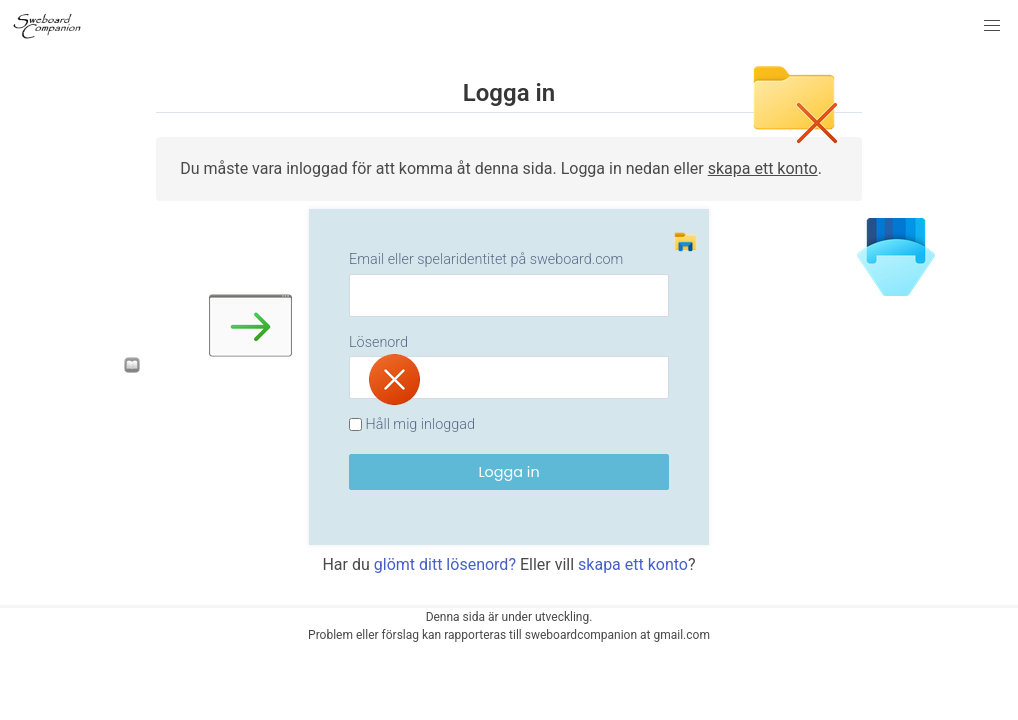  I want to click on open windows file explorer, so click(685, 241).